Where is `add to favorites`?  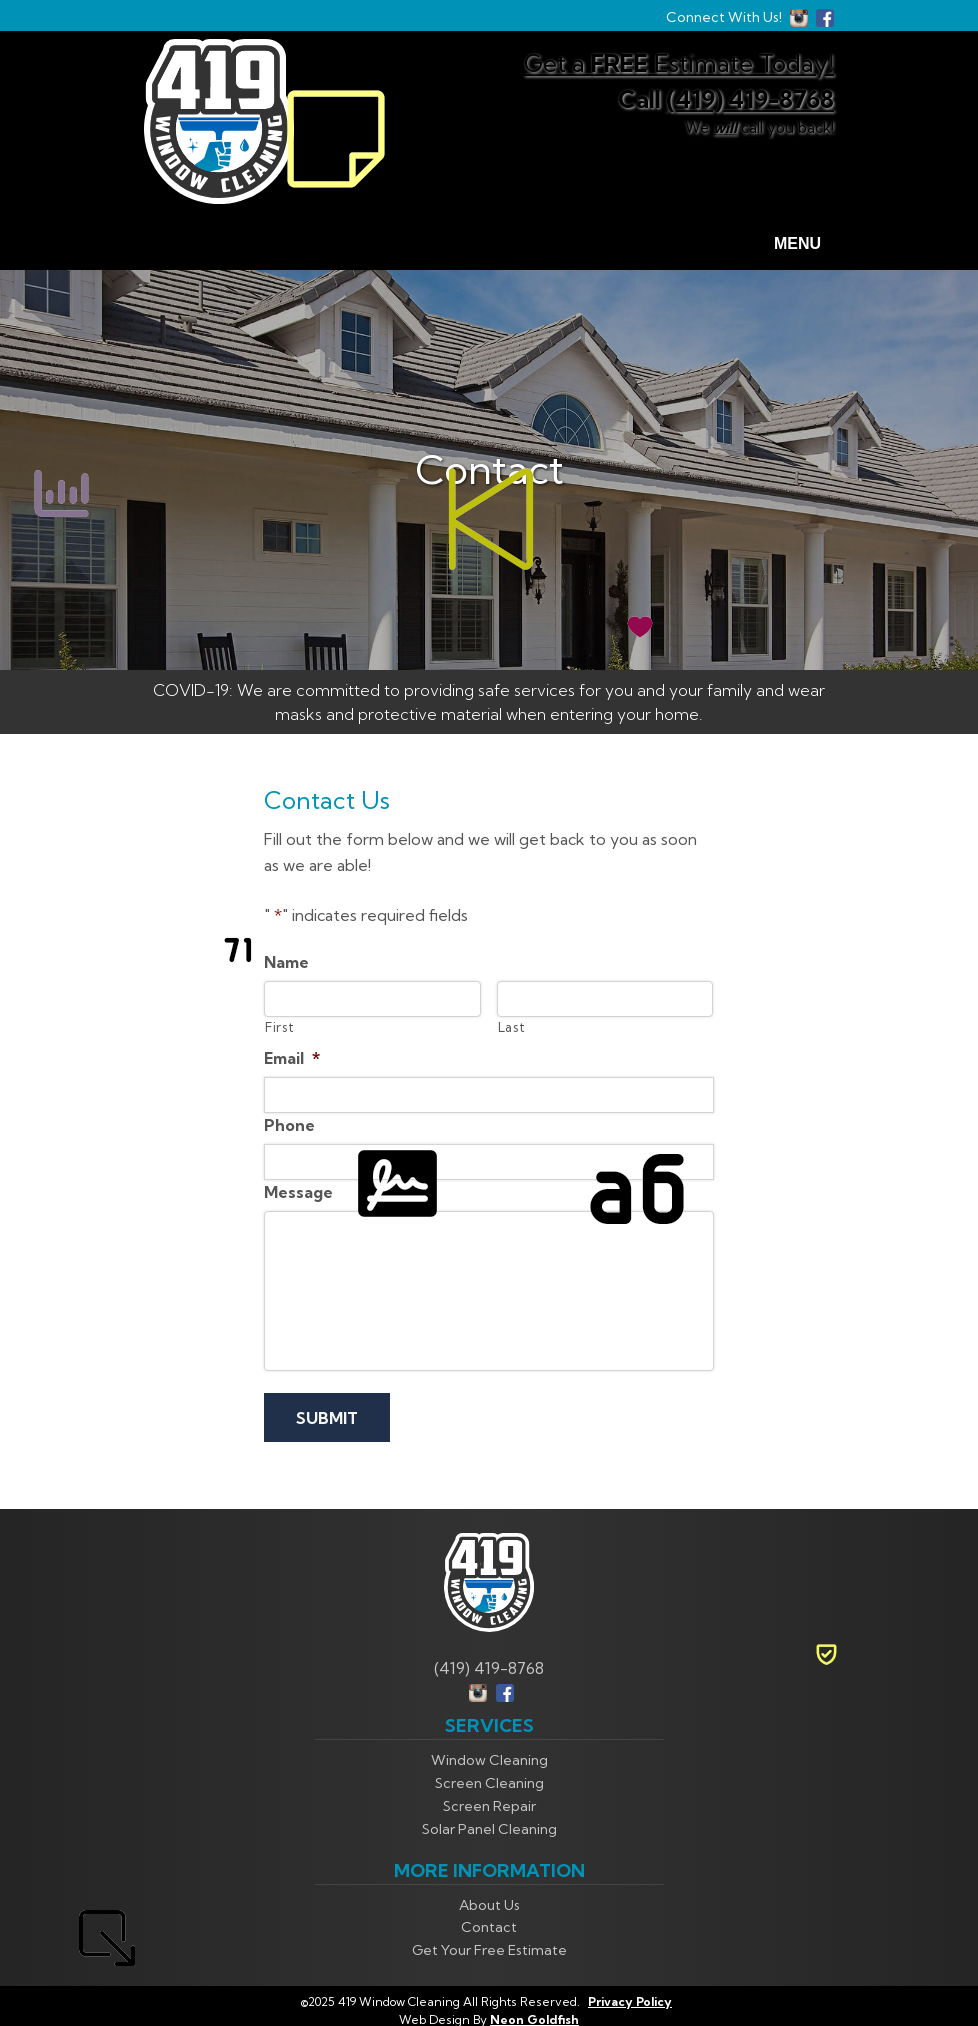
add to favorites is located at coordinates (640, 626).